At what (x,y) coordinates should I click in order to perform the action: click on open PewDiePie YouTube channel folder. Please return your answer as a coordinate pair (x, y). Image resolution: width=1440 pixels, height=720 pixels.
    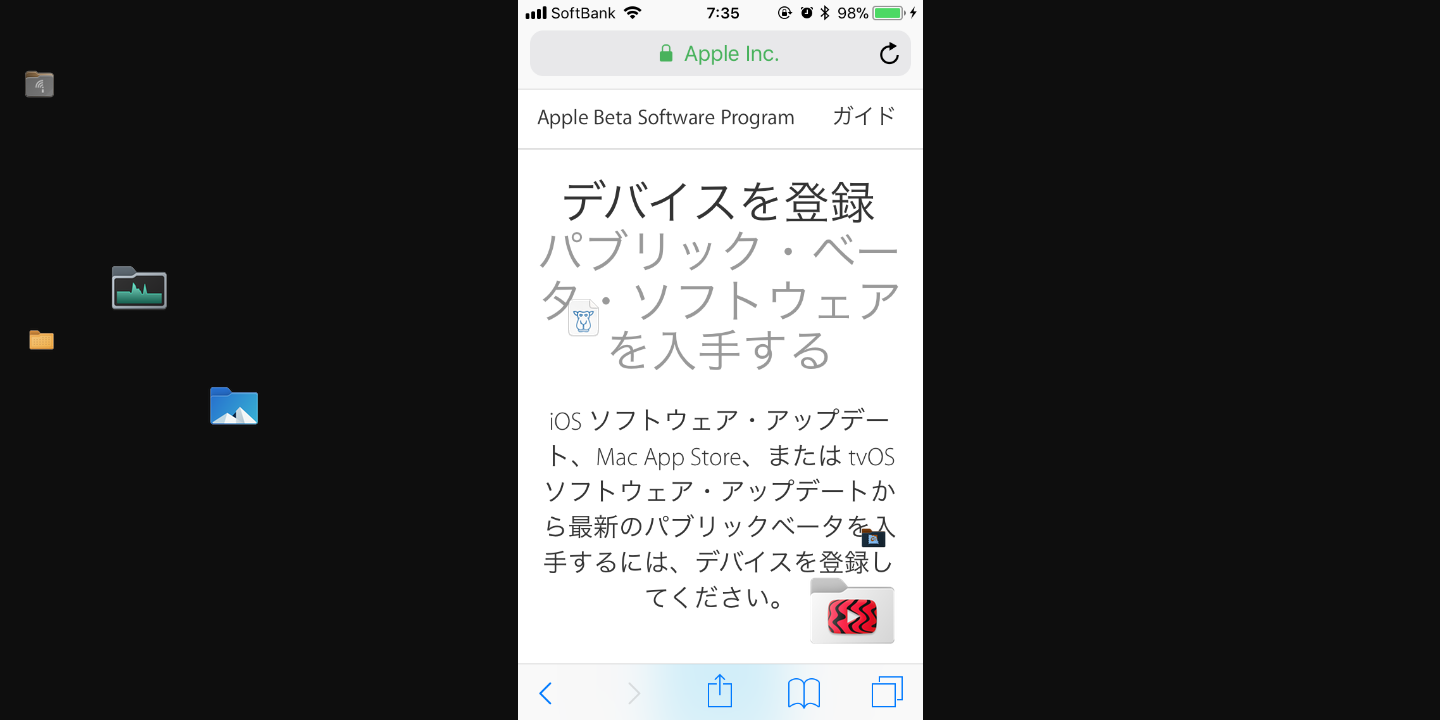
    Looking at the image, I should click on (852, 613).